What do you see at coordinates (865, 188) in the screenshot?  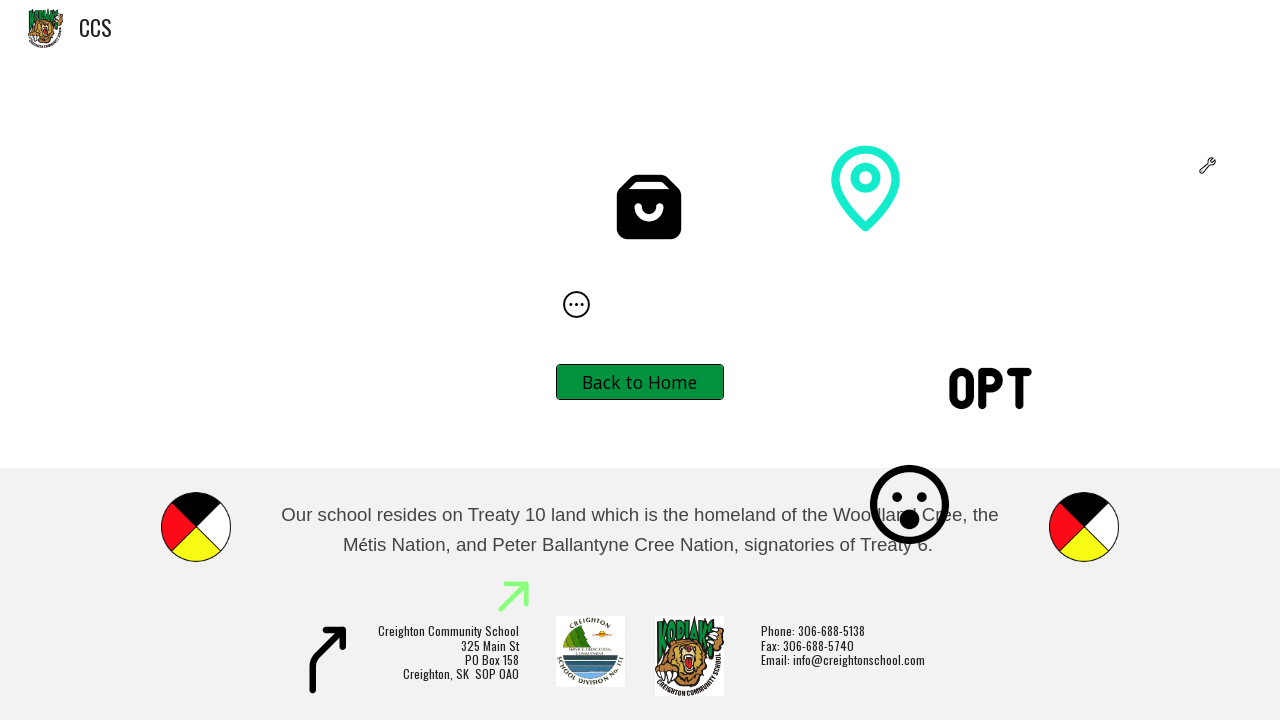 I see `view or access a saved location` at bounding box center [865, 188].